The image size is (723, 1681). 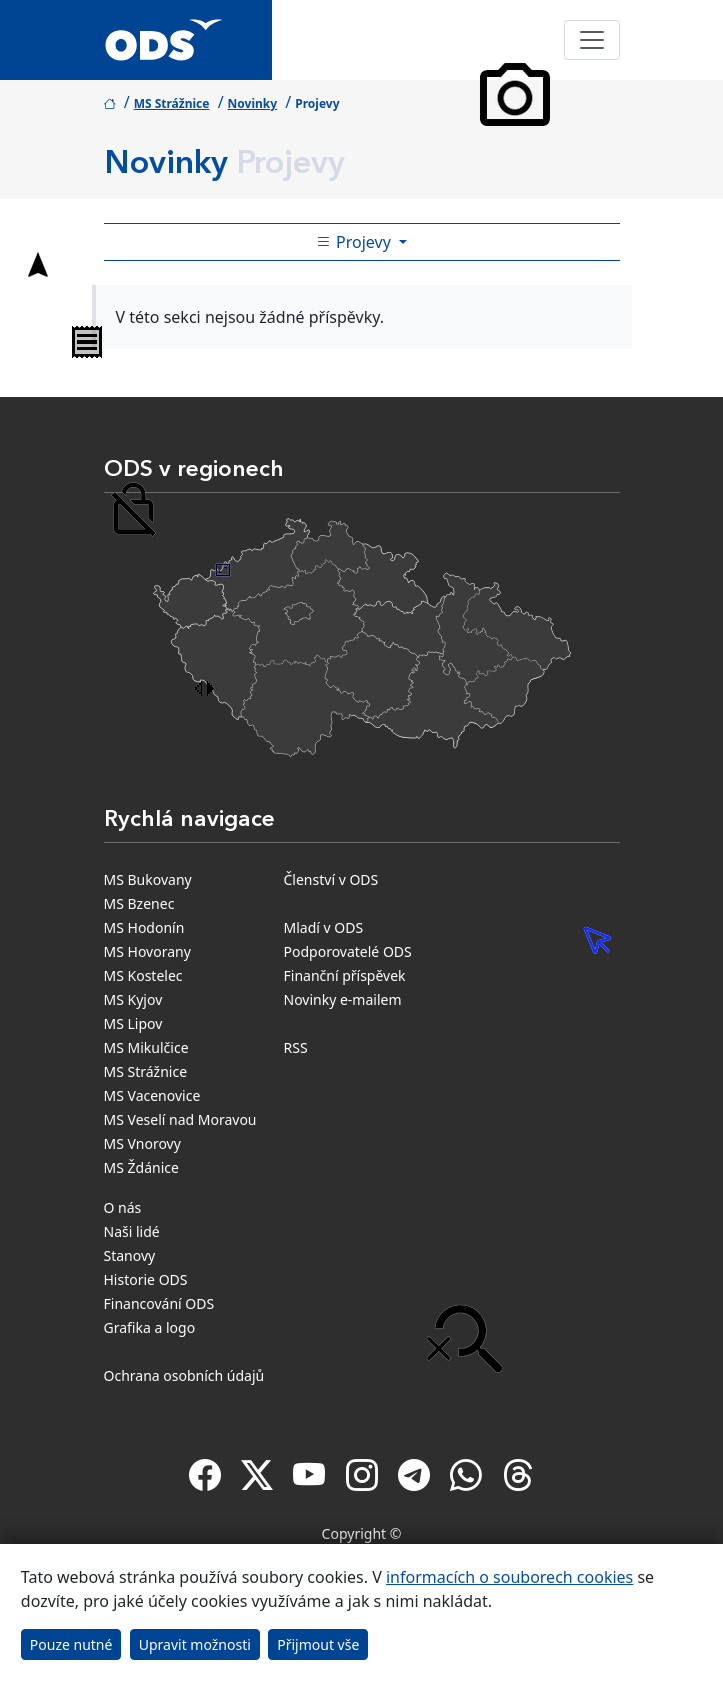 I want to click on cursor or pointer indicator, so click(x=598, y=941).